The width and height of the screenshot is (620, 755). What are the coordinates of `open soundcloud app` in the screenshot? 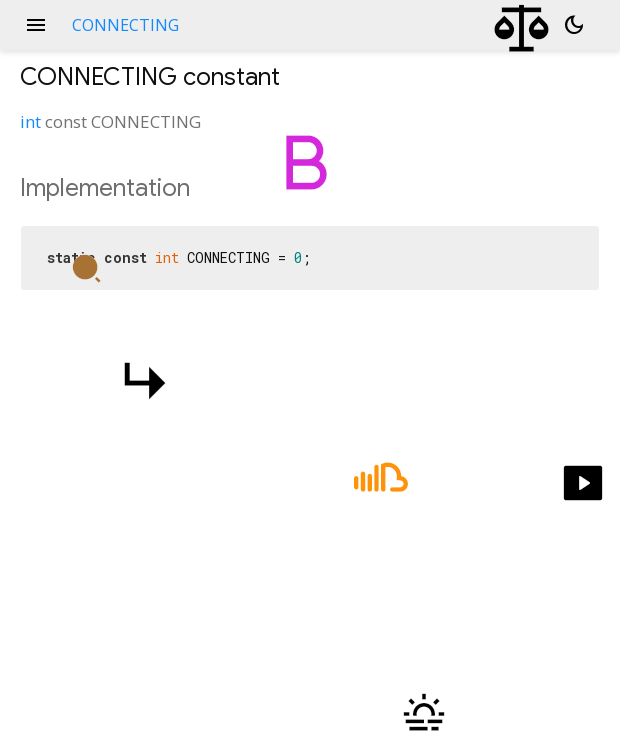 It's located at (381, 476).